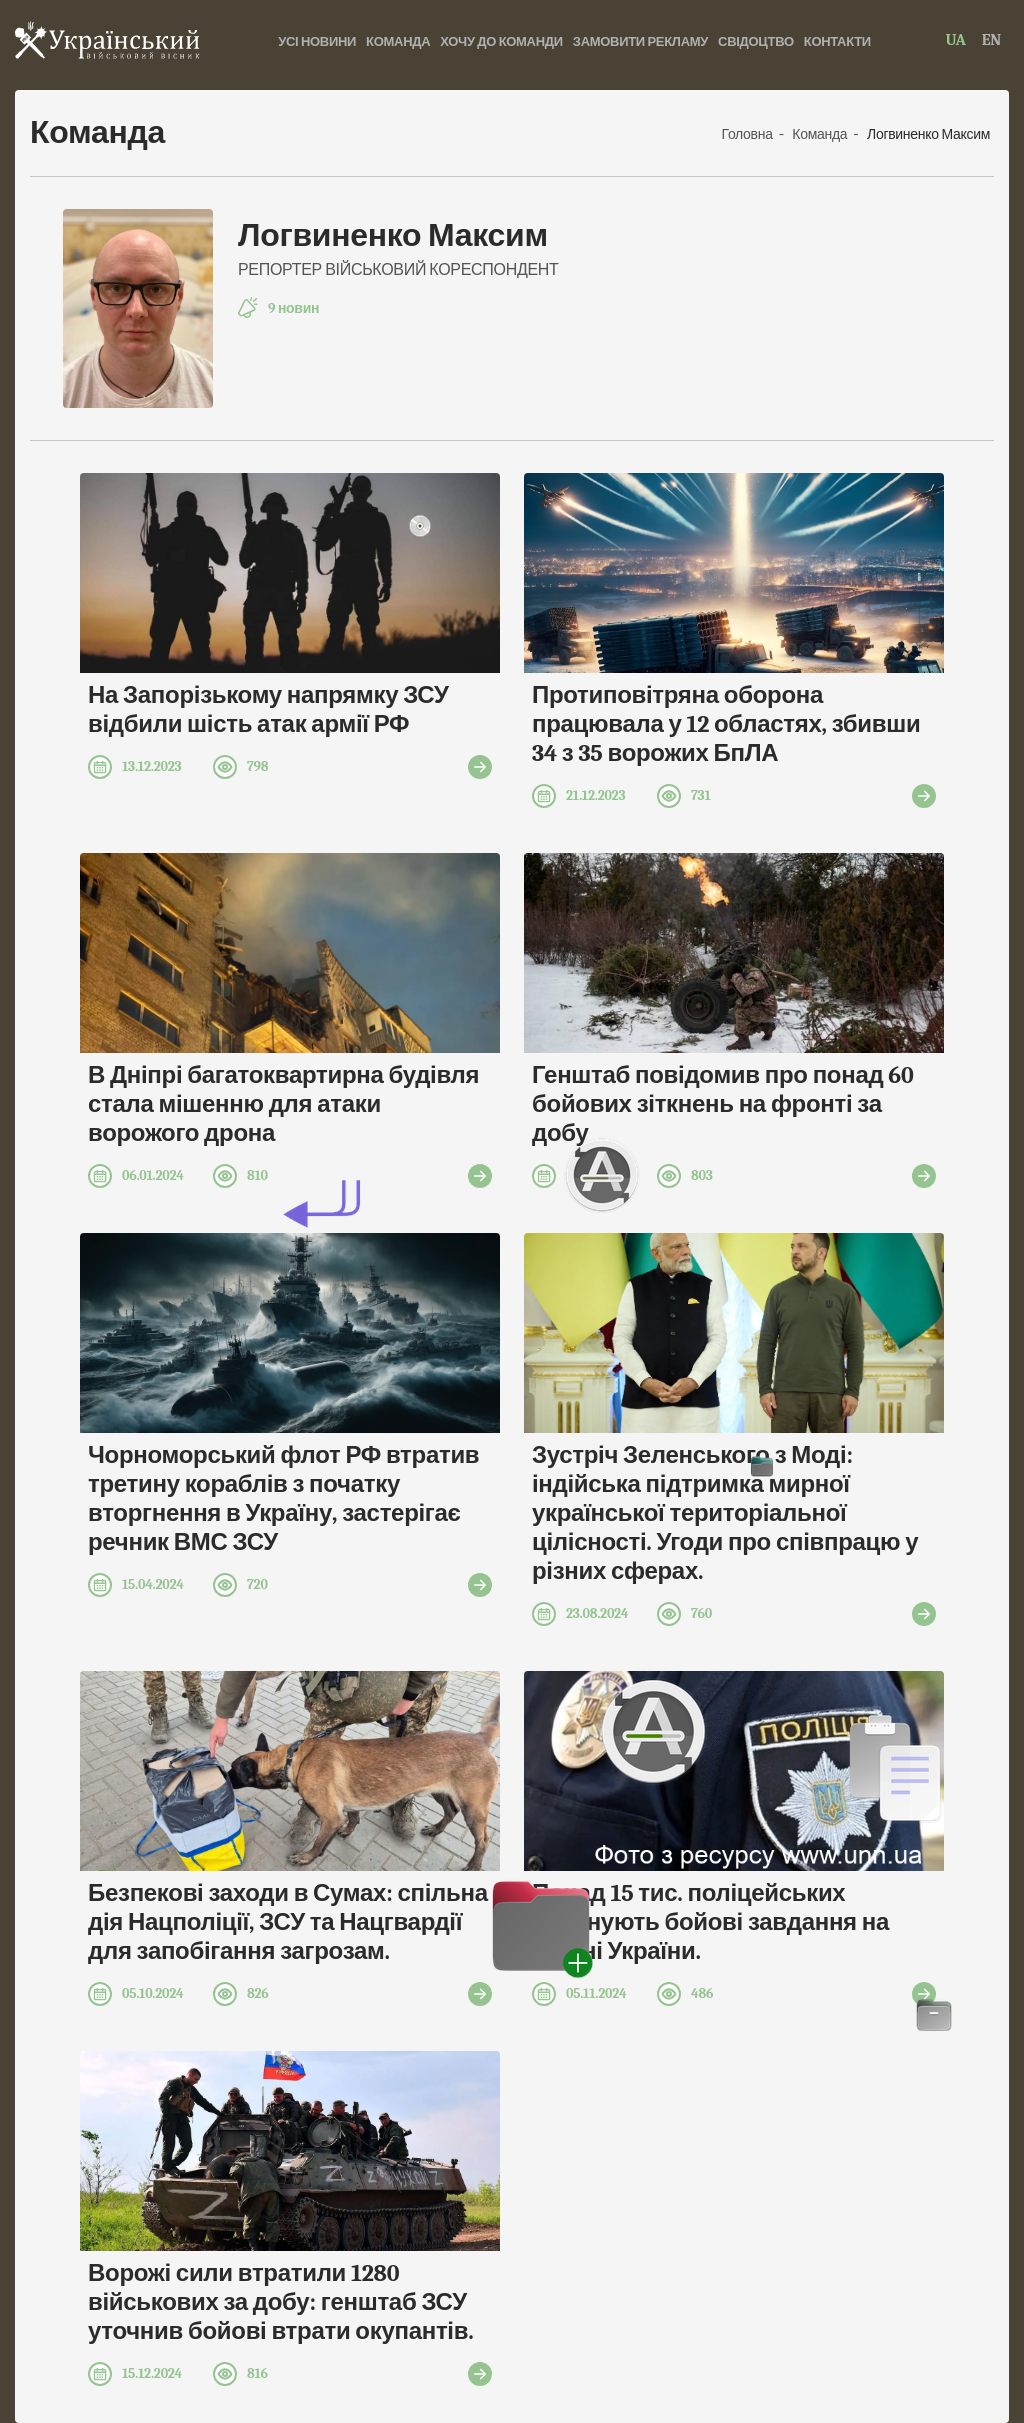  I want to click on open the software update manager, so click(653, 1731).